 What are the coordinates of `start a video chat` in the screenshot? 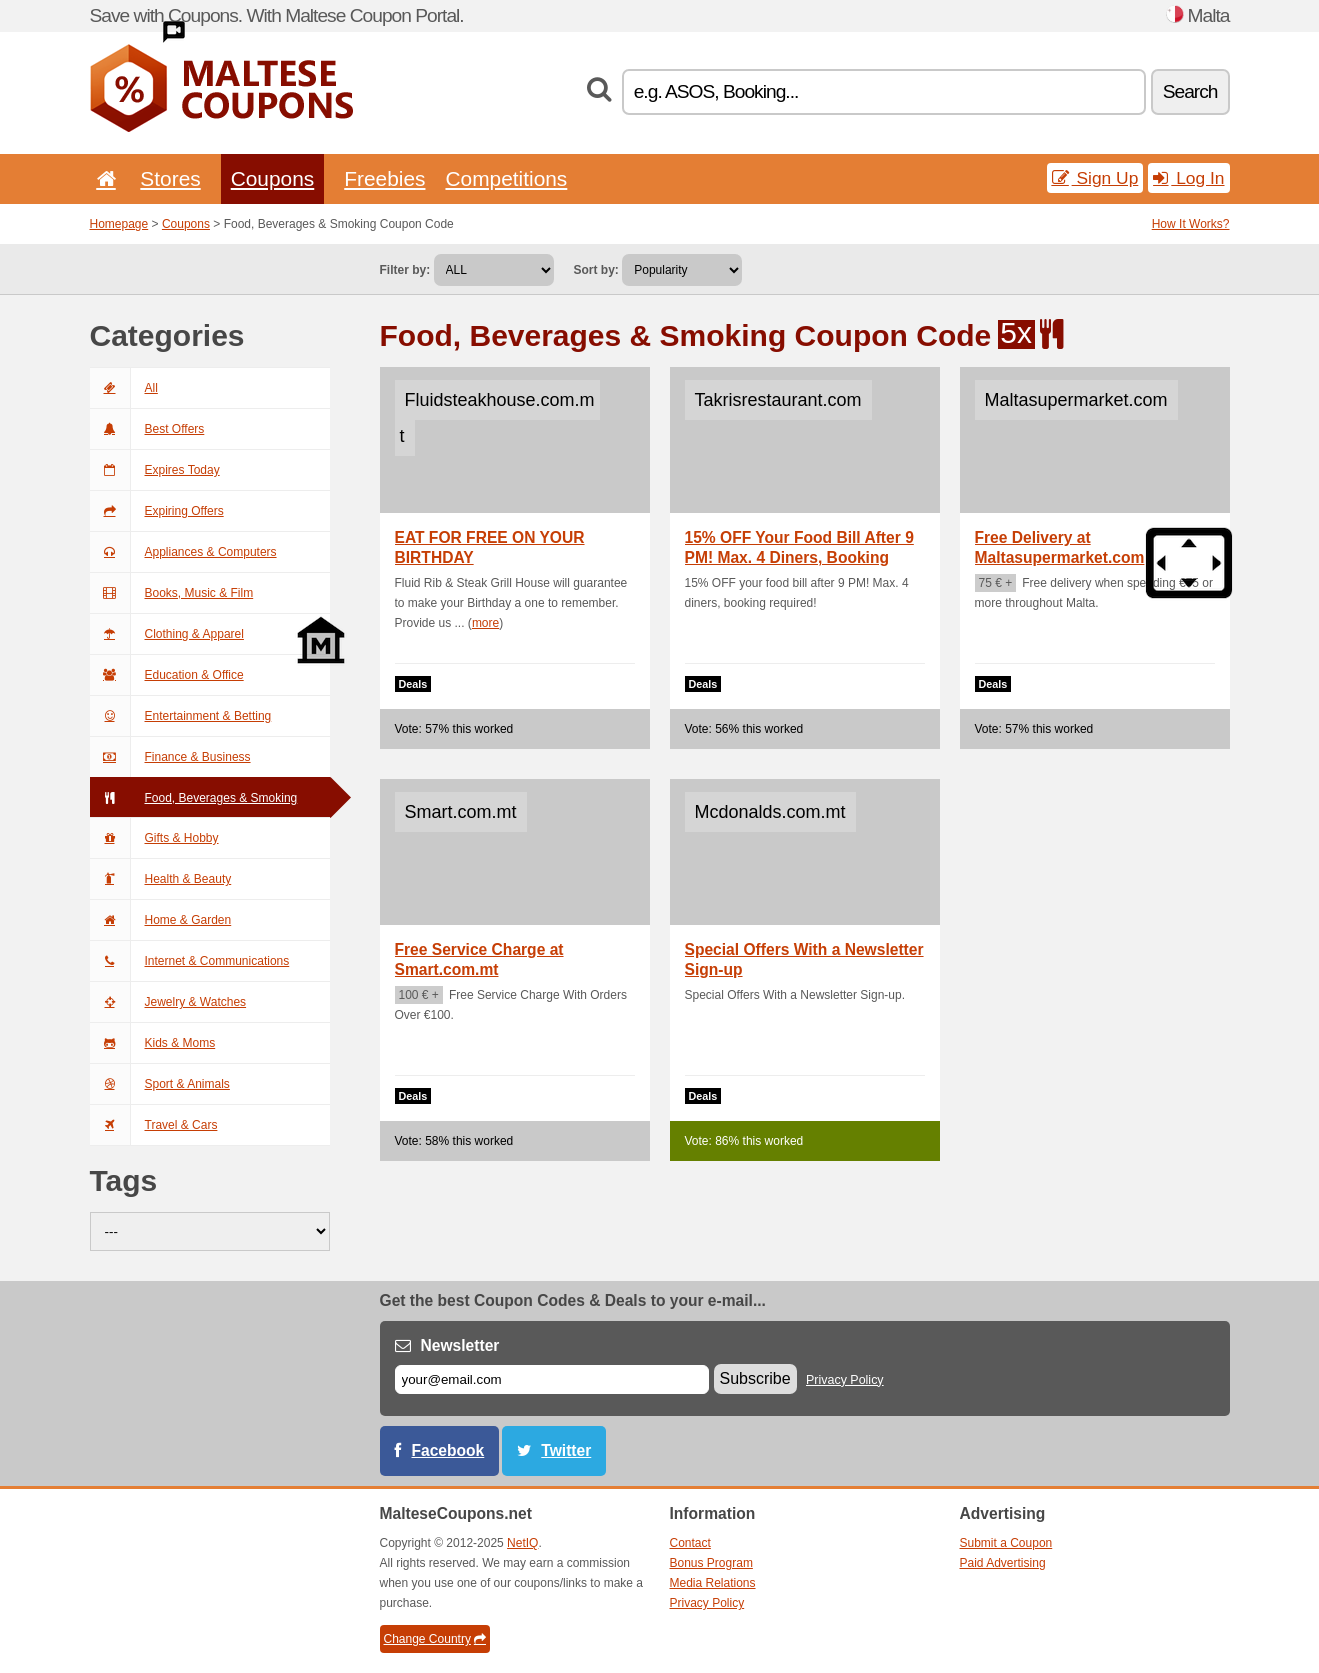 It's located at (174, 32).